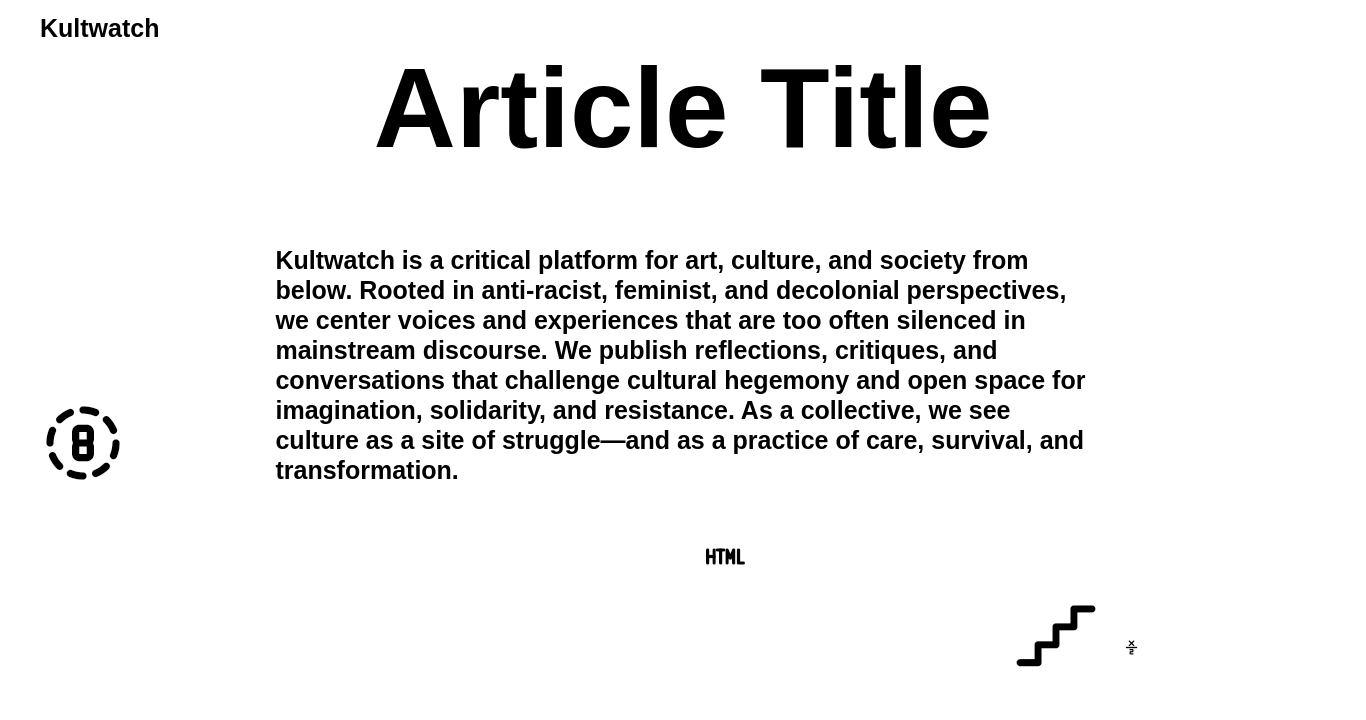 The width and height of the screenshot is (1366, 720). What do you see at coordinates (725, 556) in the screenshot?
I see `indicates HTML file type or format` at bounding box center [725, 556].